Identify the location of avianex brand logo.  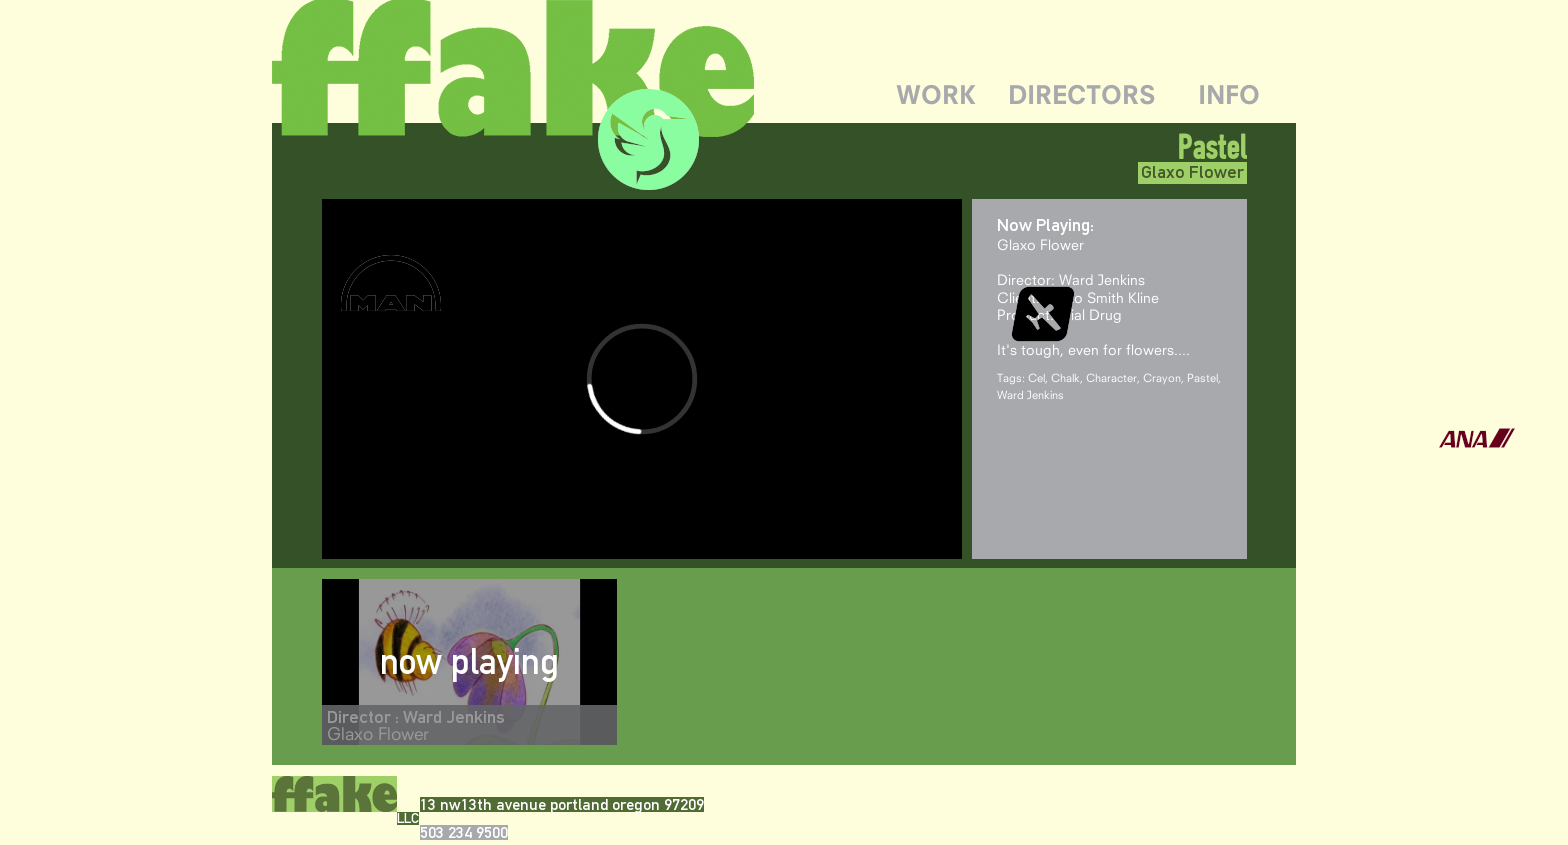
(1043, 314).